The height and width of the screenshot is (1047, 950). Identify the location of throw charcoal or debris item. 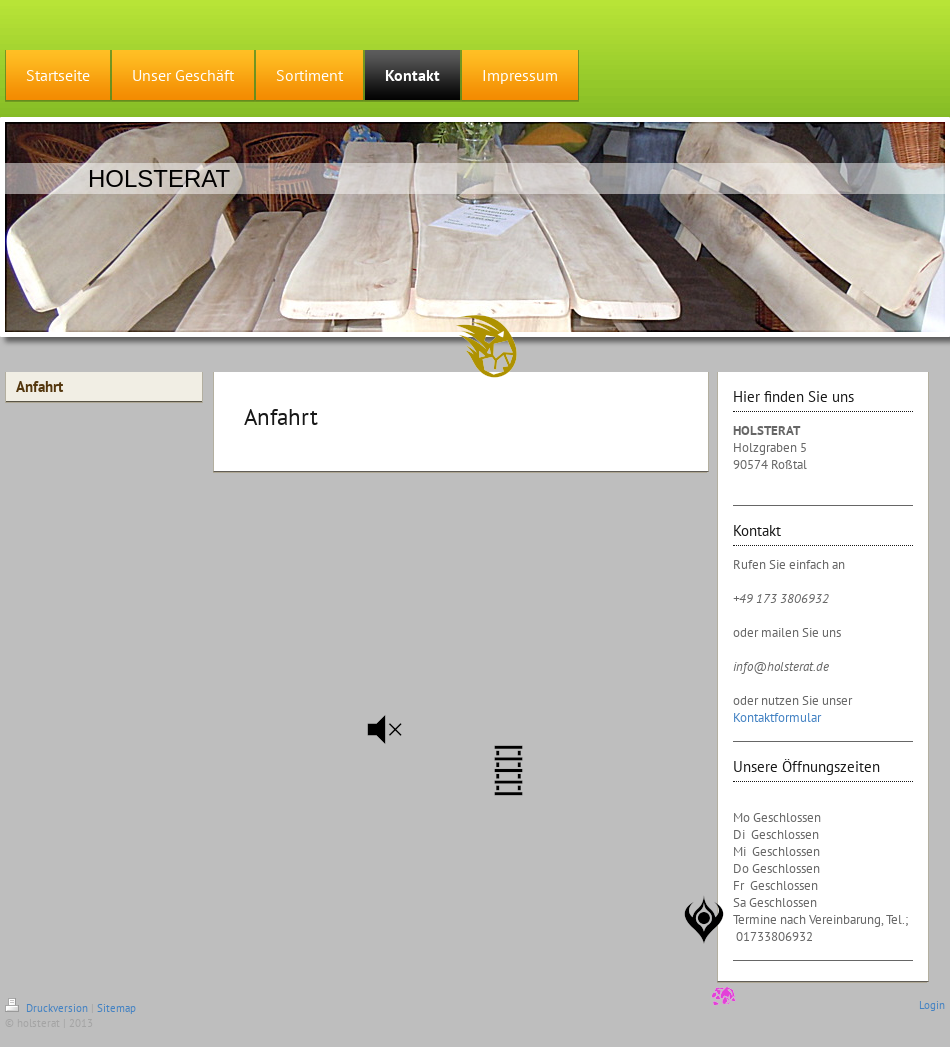
(486, 346).